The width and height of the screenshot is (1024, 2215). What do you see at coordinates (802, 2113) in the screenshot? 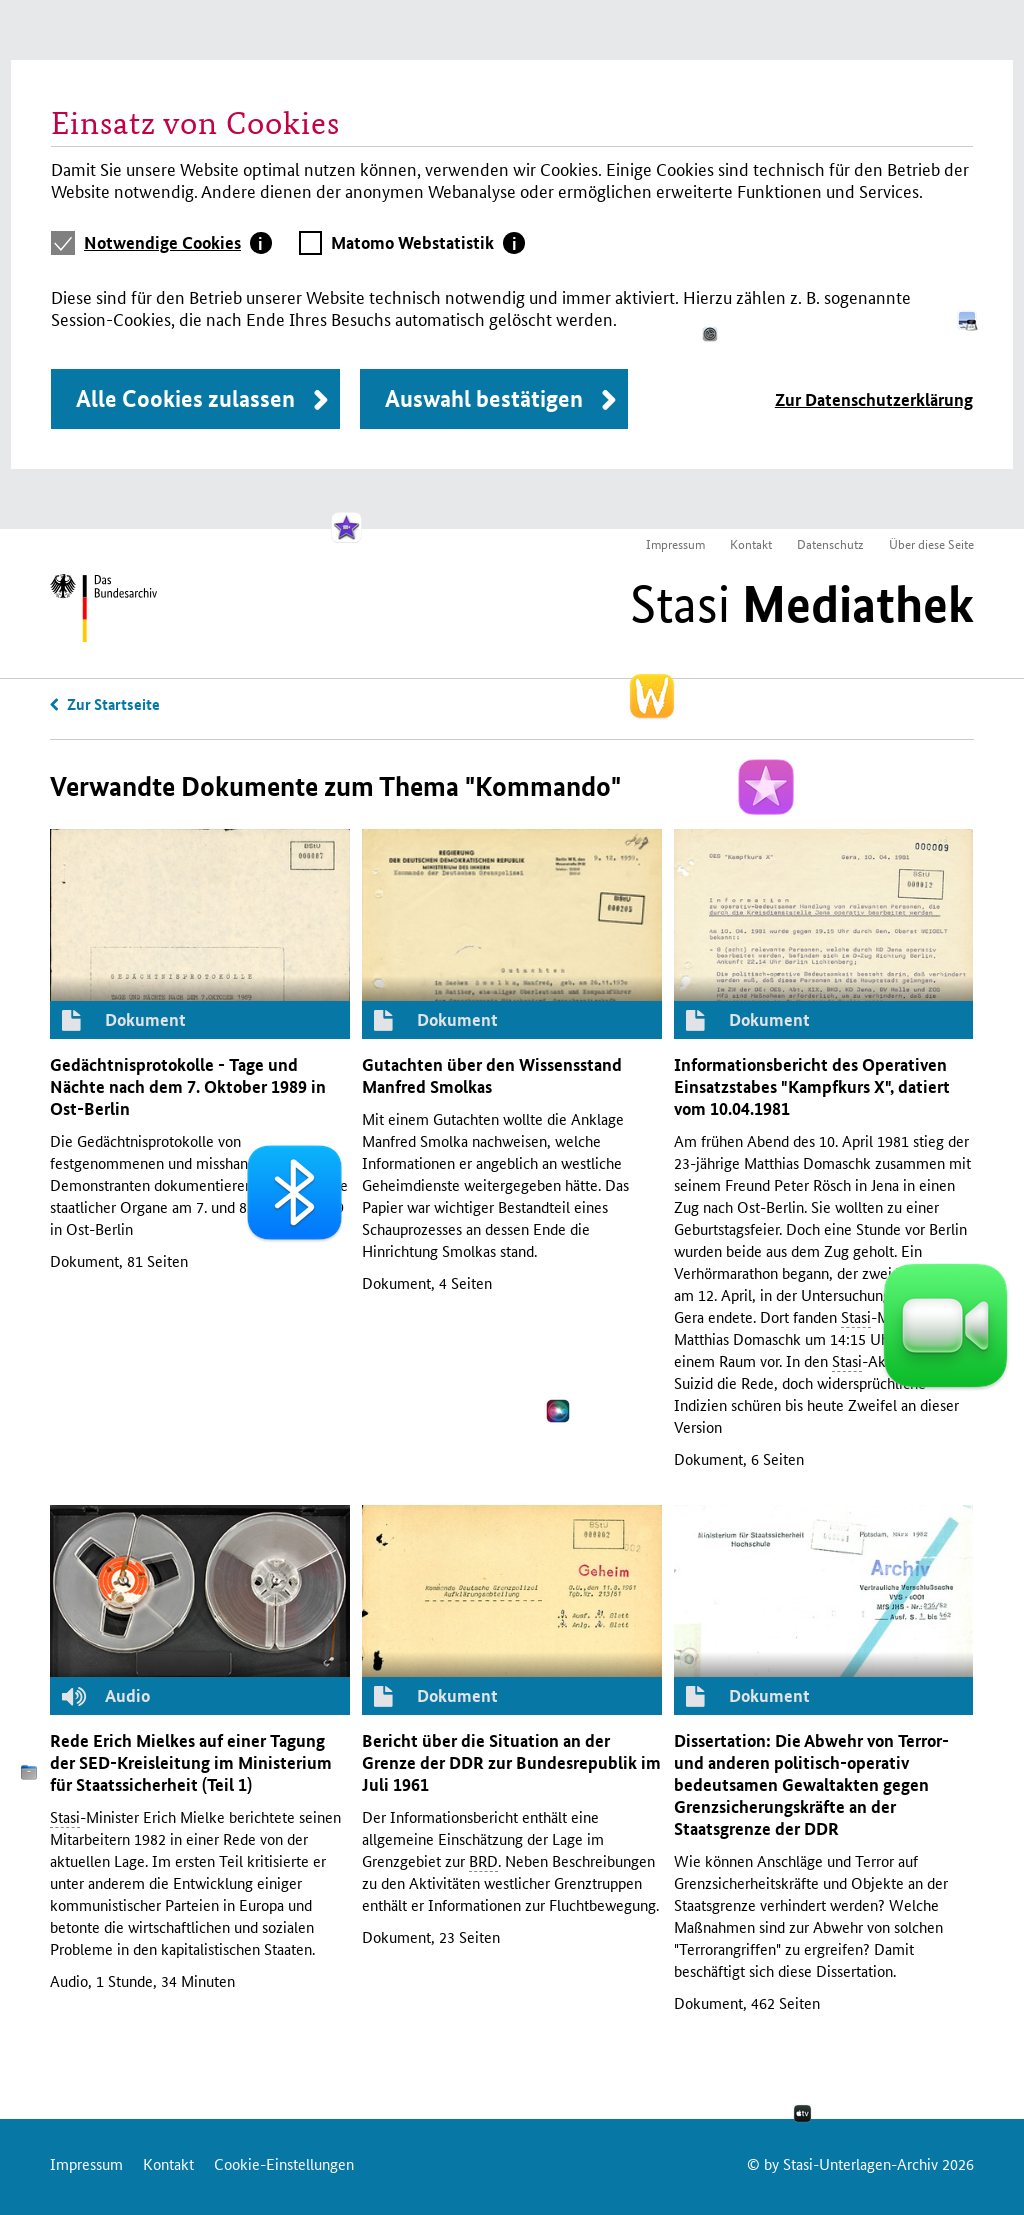
I see `open the Apple TV app` at bounding box center [802, 2113].